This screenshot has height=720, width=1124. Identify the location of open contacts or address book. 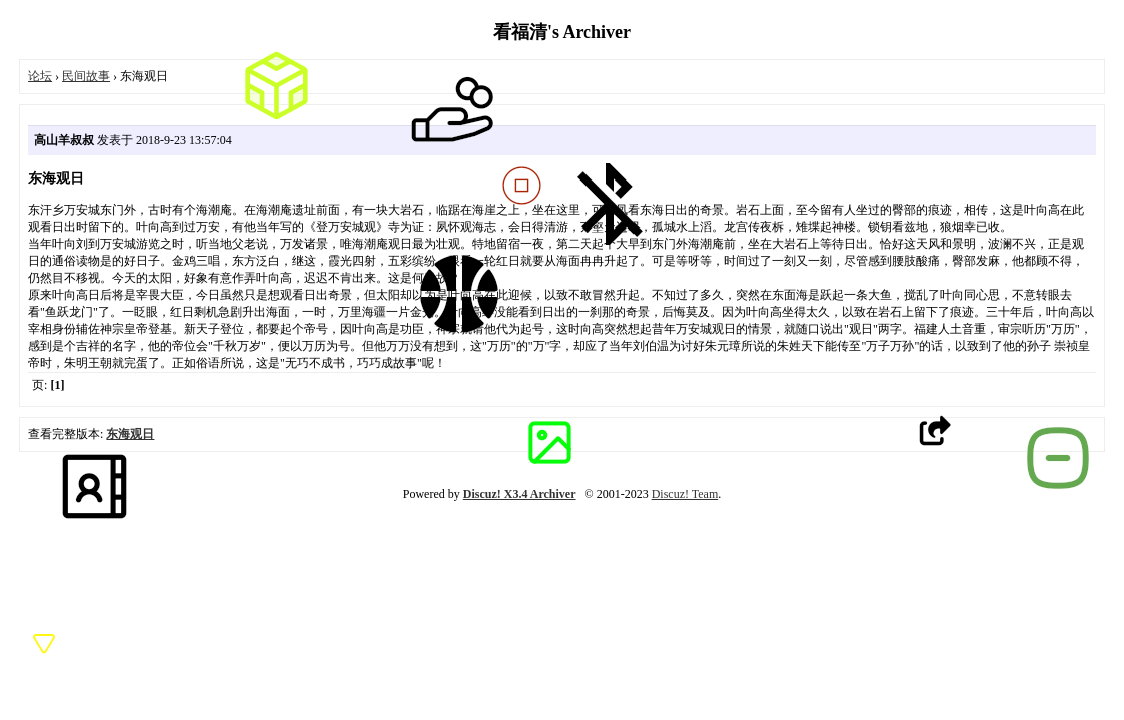
(94, 486).